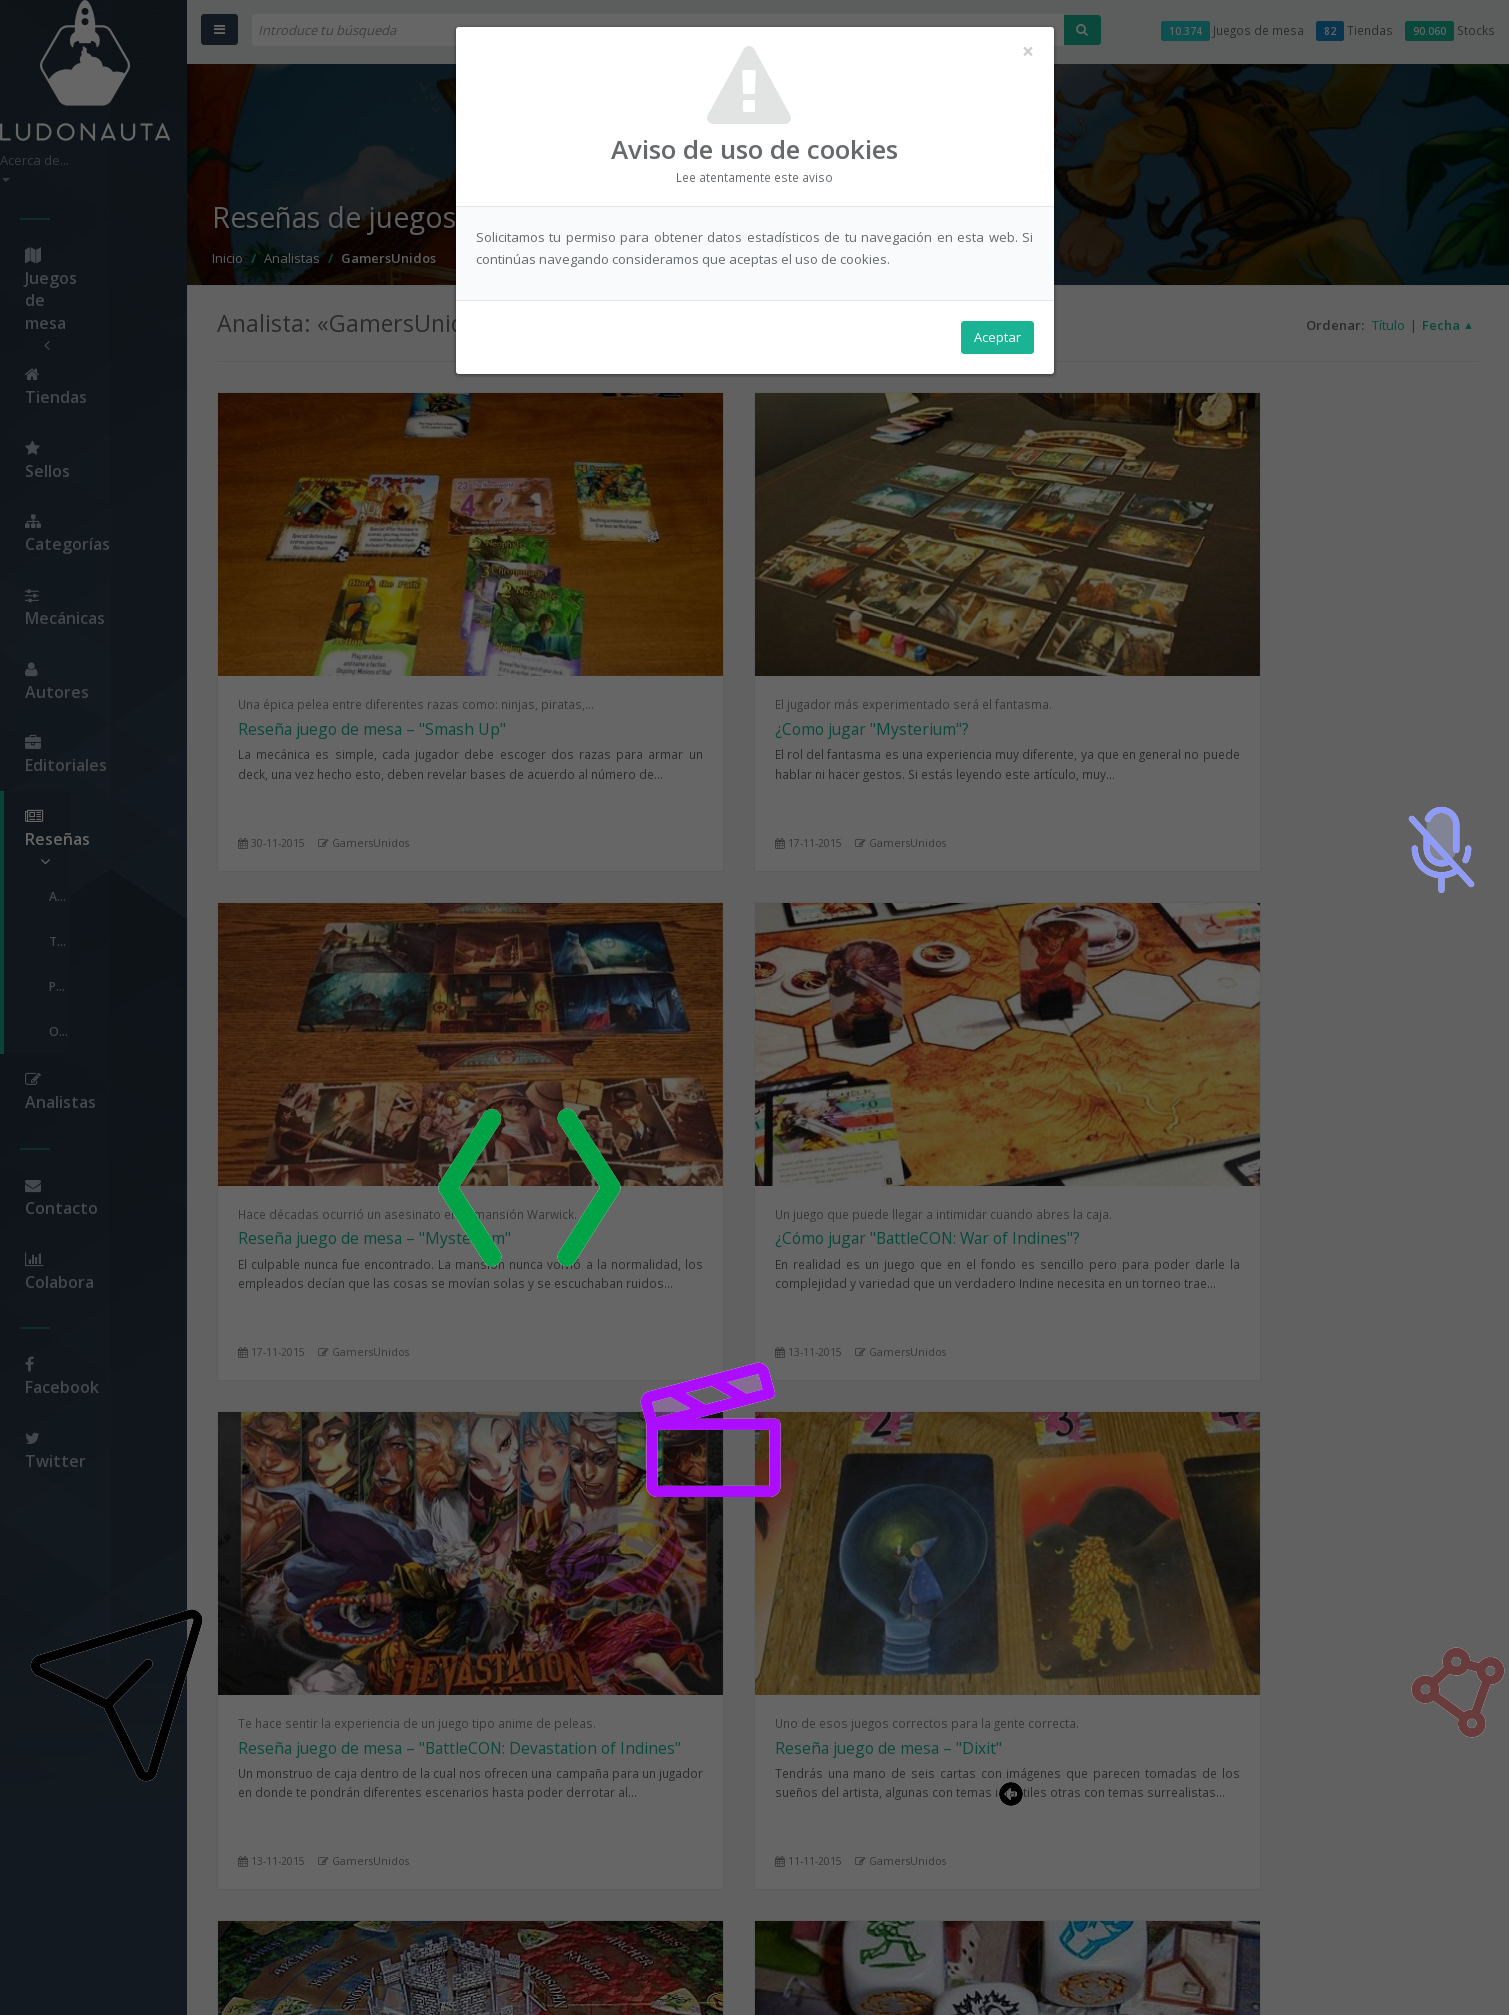  What do you see at coordinates (1441, 848) in the screenshot?
I see `mute your microphone` at bounding box center [1441, 848].